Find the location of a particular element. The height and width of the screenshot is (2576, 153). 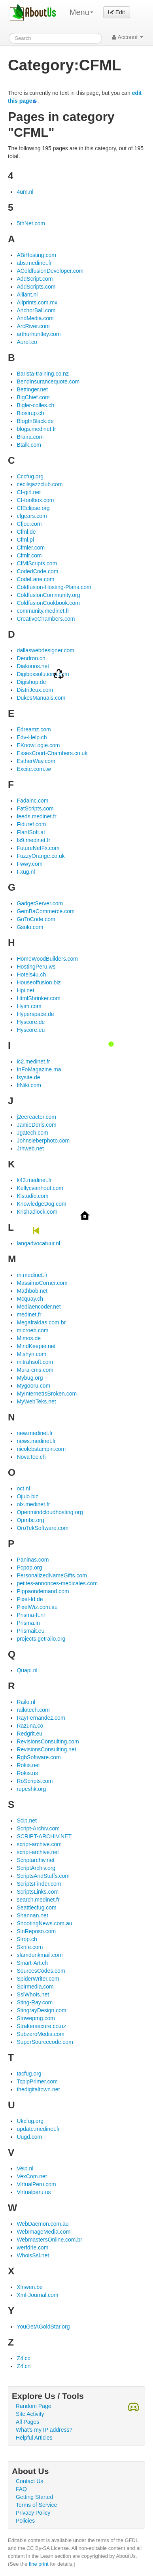

open Discord is located at coordinates (133, 2407).